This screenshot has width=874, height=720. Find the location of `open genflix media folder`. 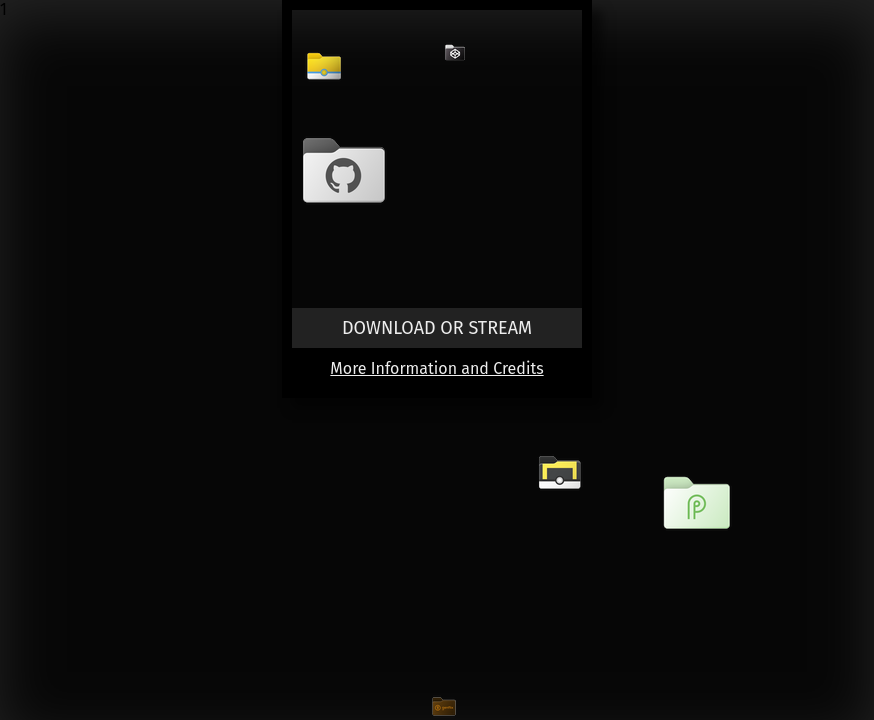

open genflix media folder is located at coordinates (444, 707).